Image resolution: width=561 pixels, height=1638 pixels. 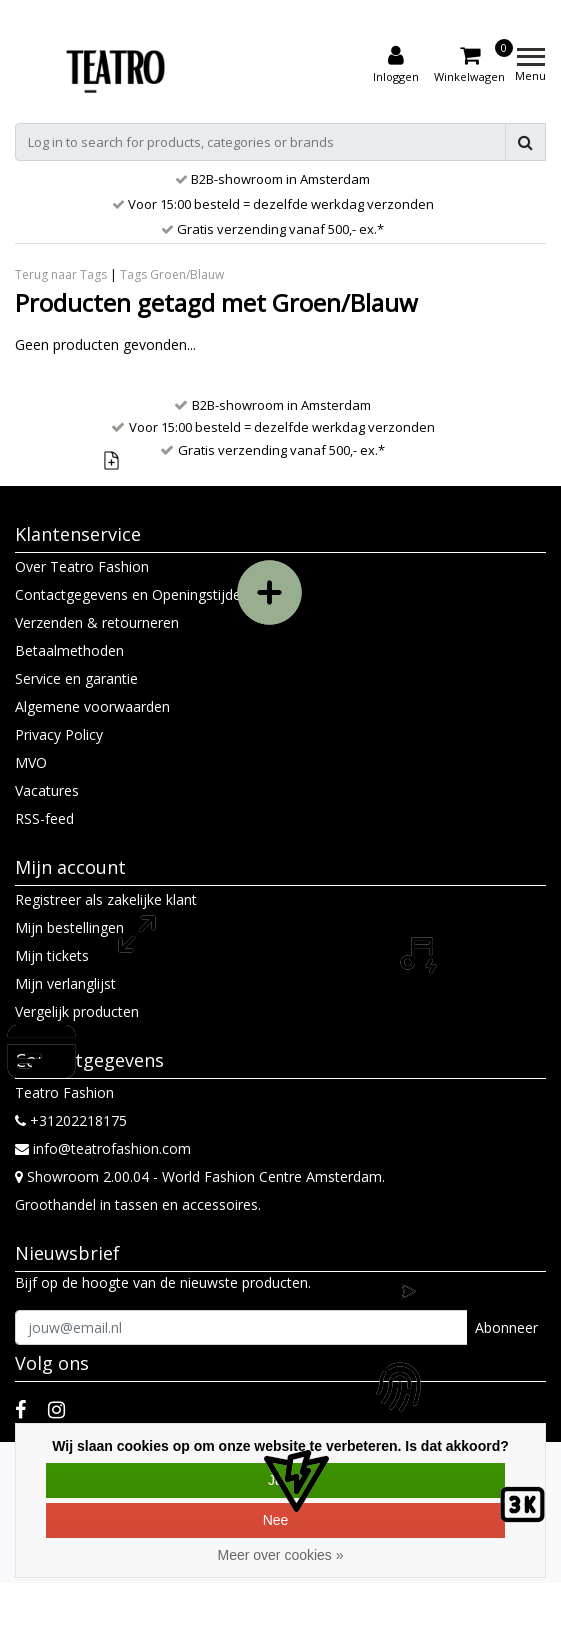 I want to click on access payment methods, so click(x=41, y=1051).